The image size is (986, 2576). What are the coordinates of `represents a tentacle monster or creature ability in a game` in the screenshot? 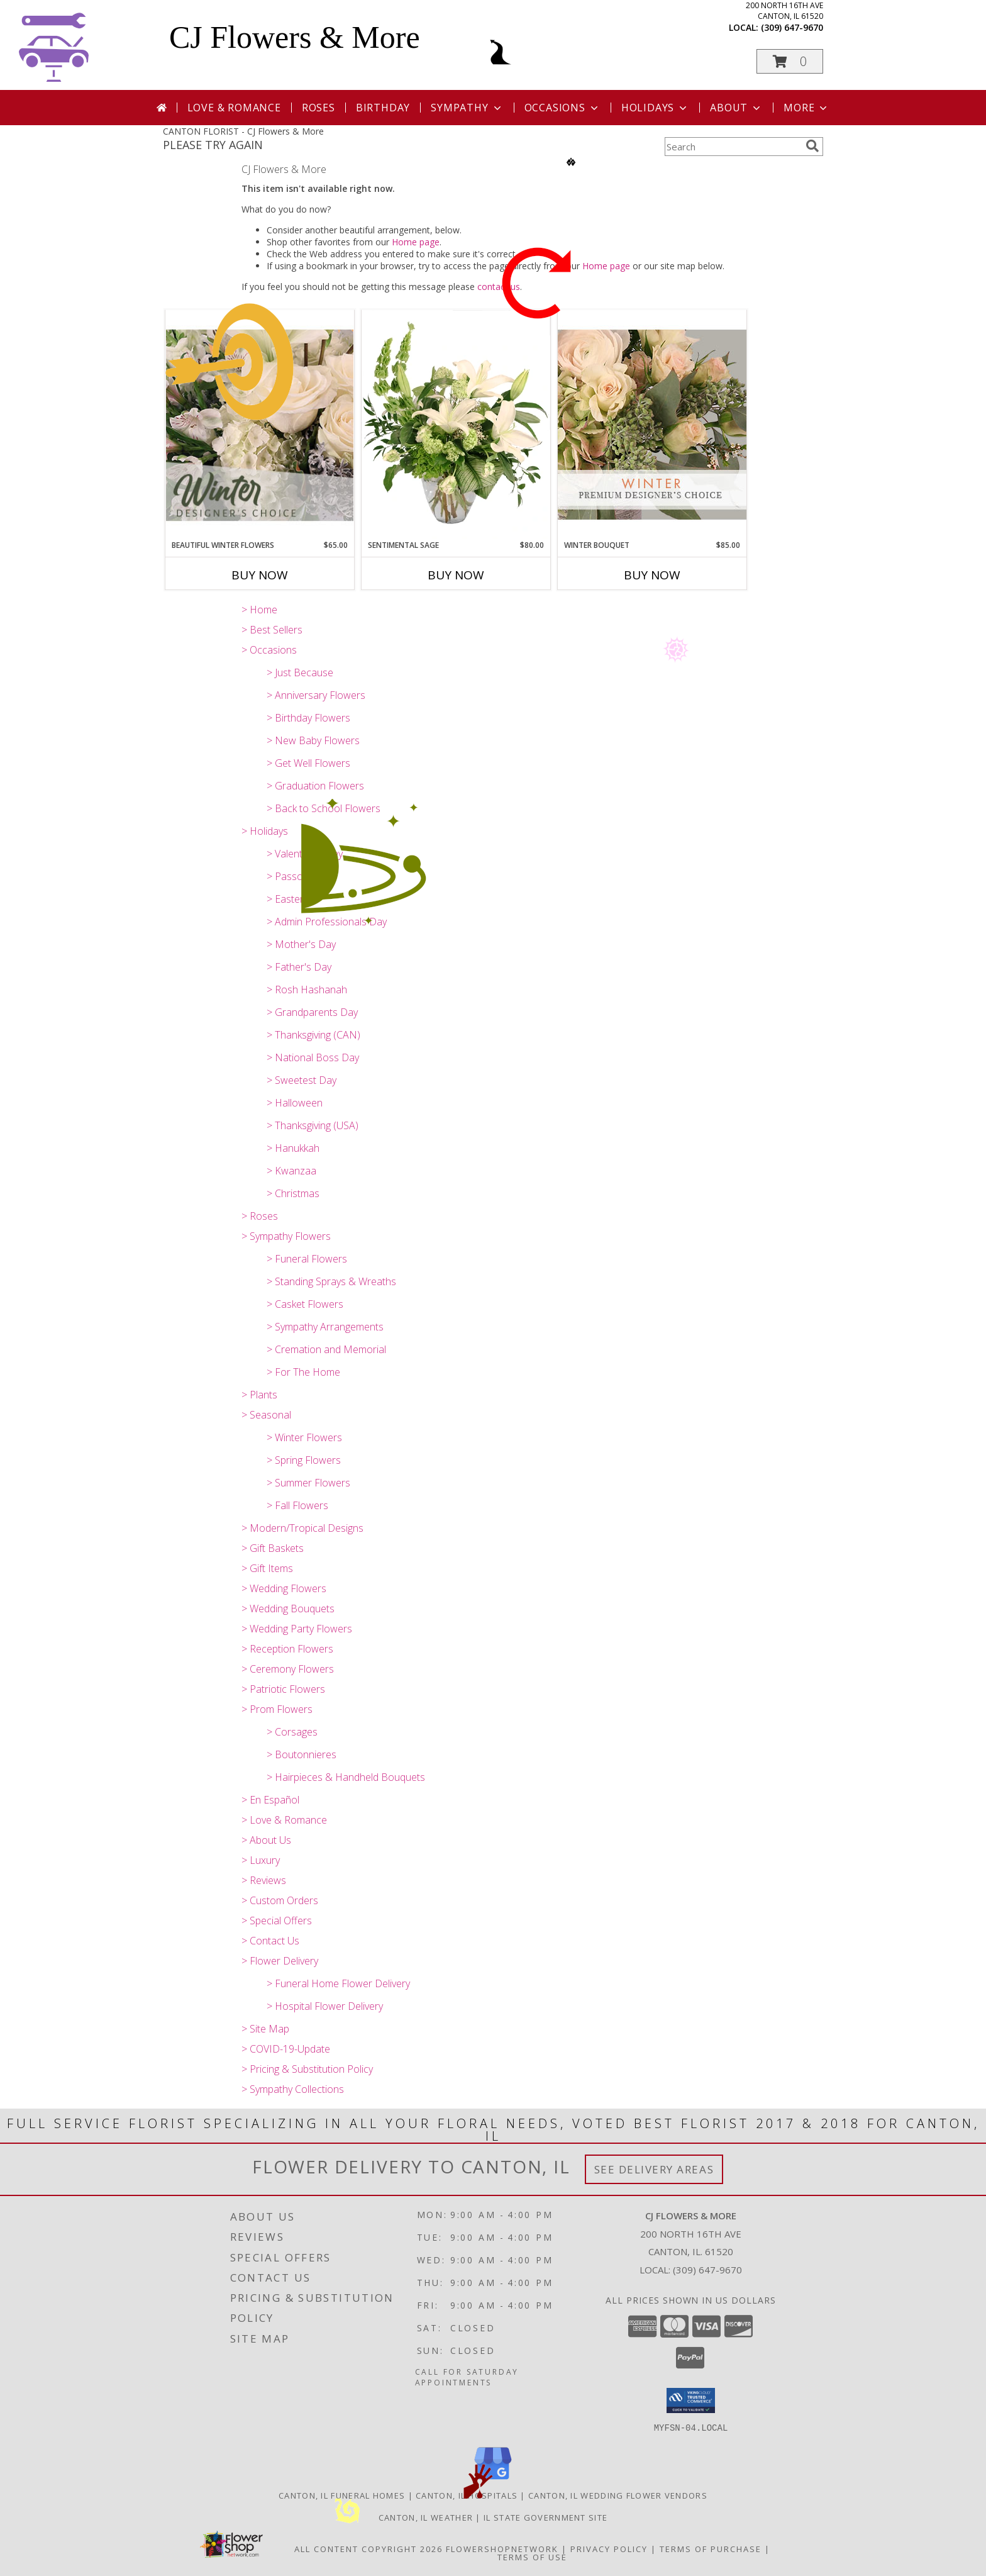 It's located at (347, 2511).